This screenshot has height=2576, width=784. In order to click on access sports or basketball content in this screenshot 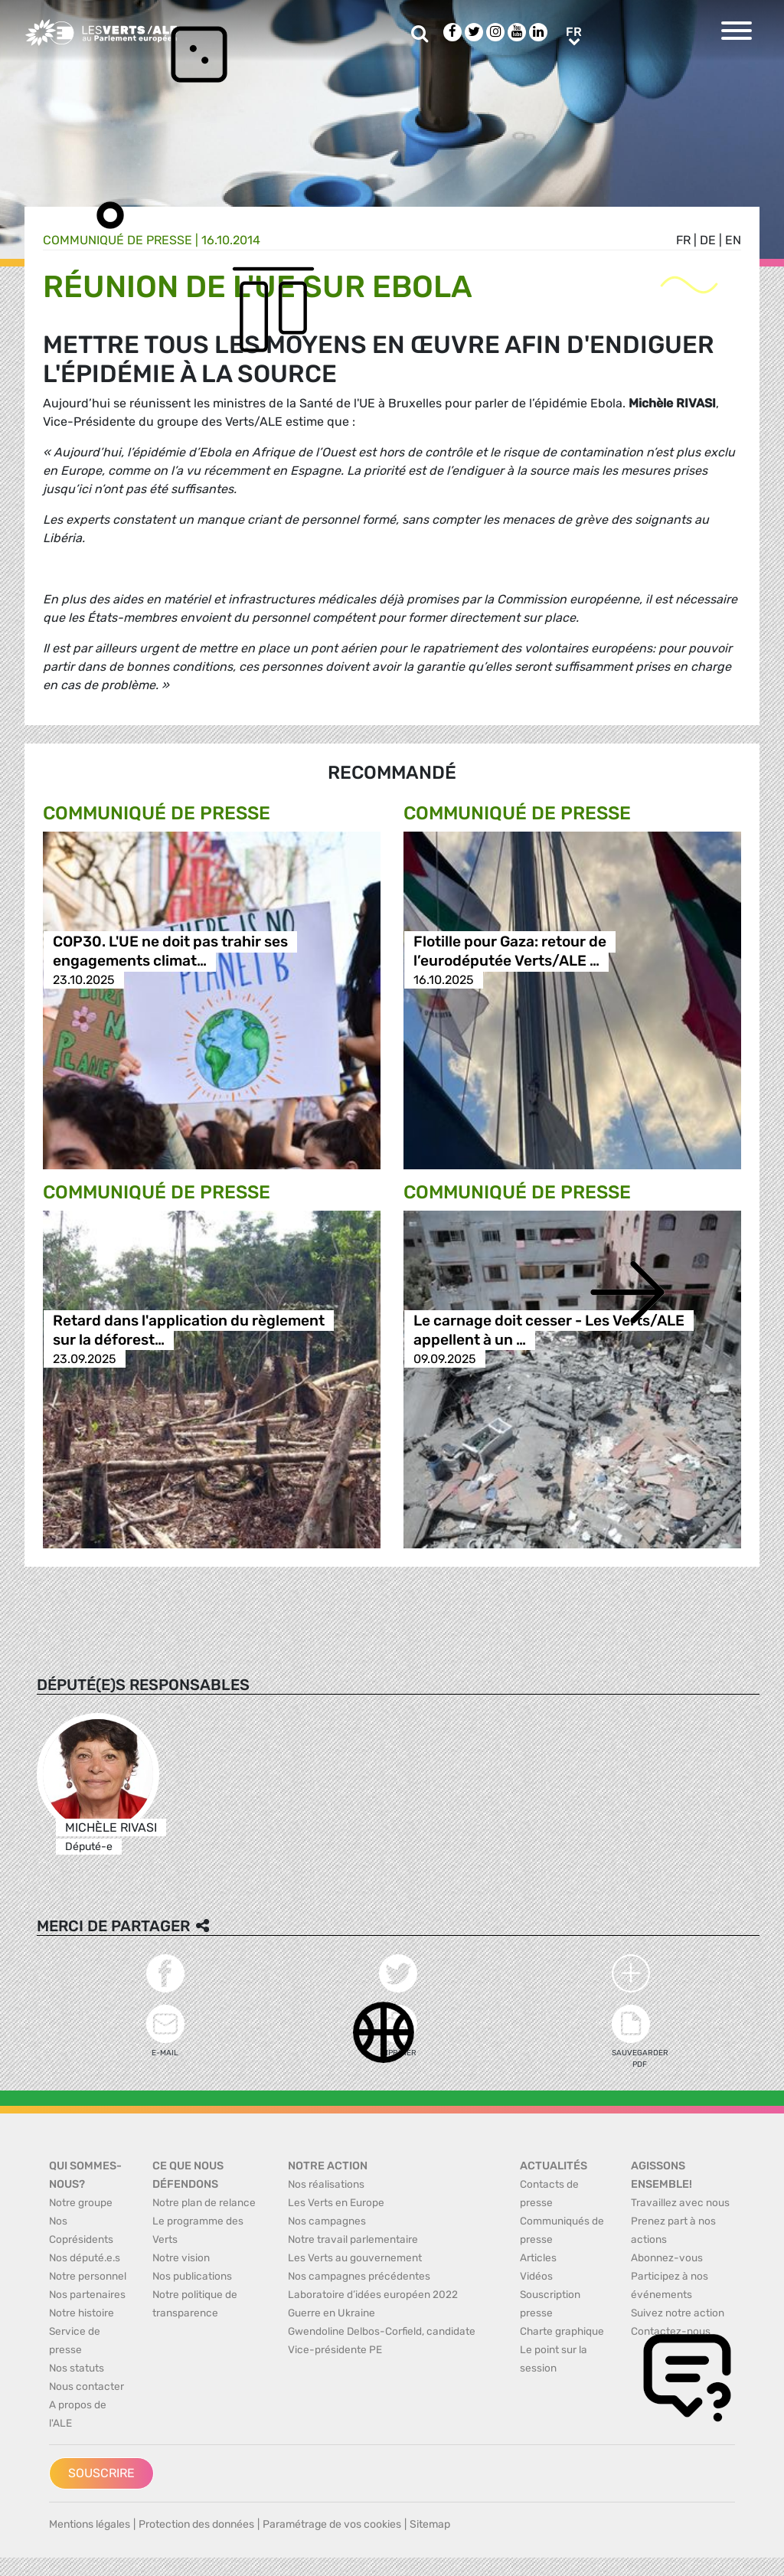, I will do `click(384, 2032)`.